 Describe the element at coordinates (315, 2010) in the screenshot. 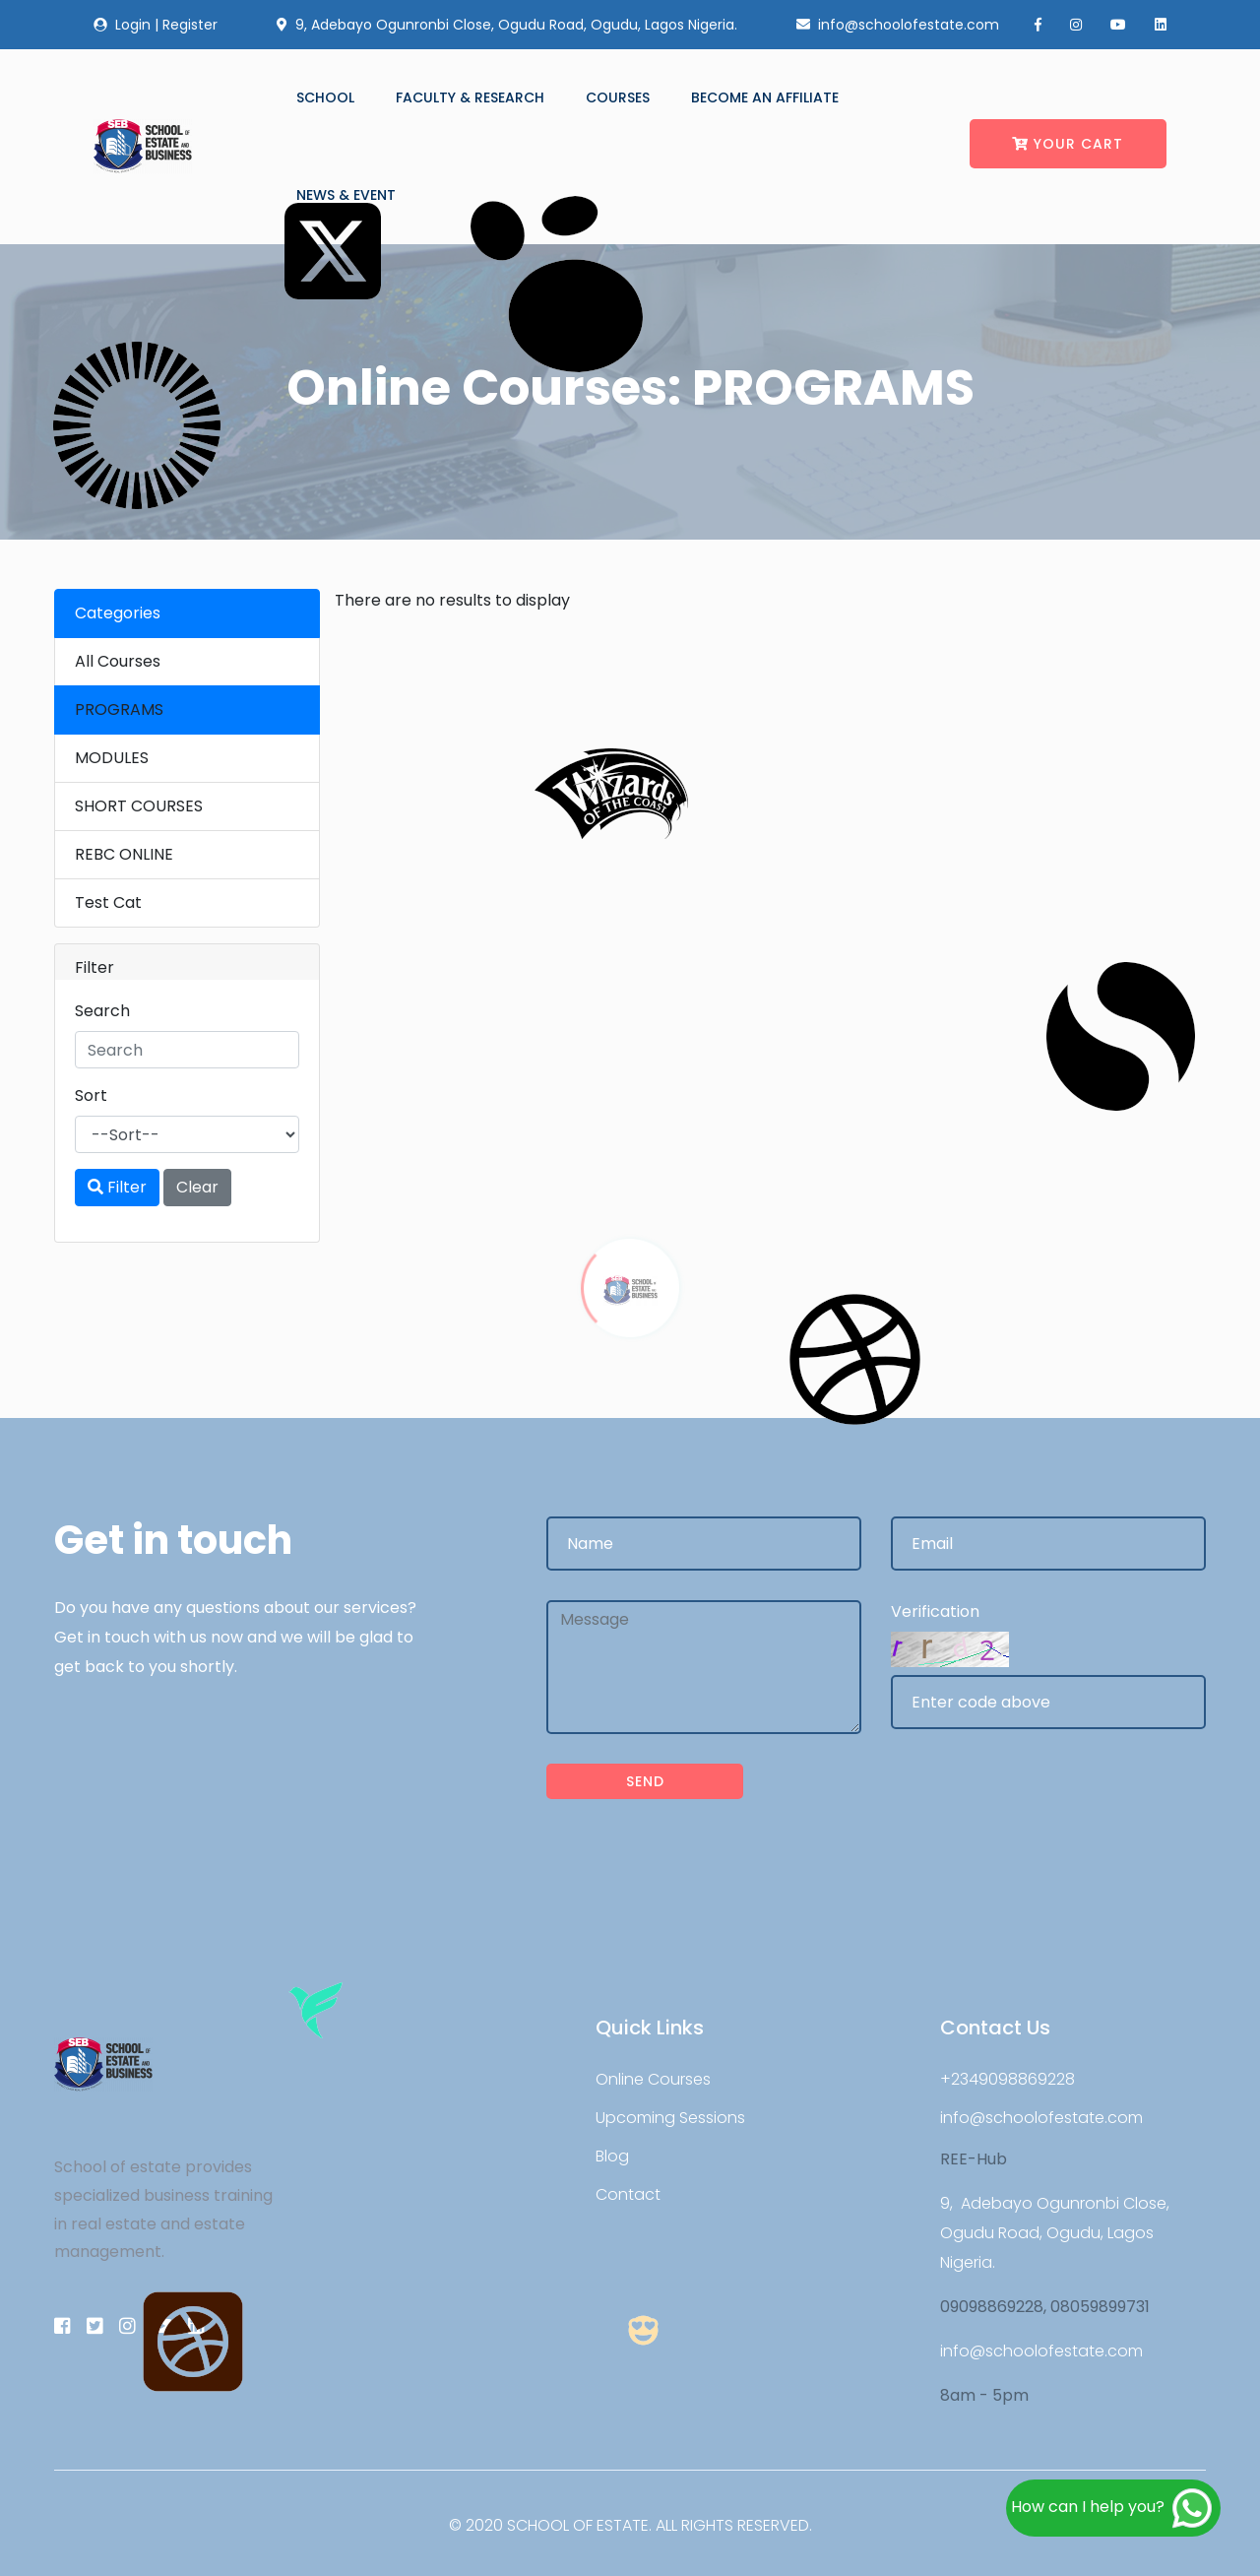

I see `open the FamPay app` at that location.